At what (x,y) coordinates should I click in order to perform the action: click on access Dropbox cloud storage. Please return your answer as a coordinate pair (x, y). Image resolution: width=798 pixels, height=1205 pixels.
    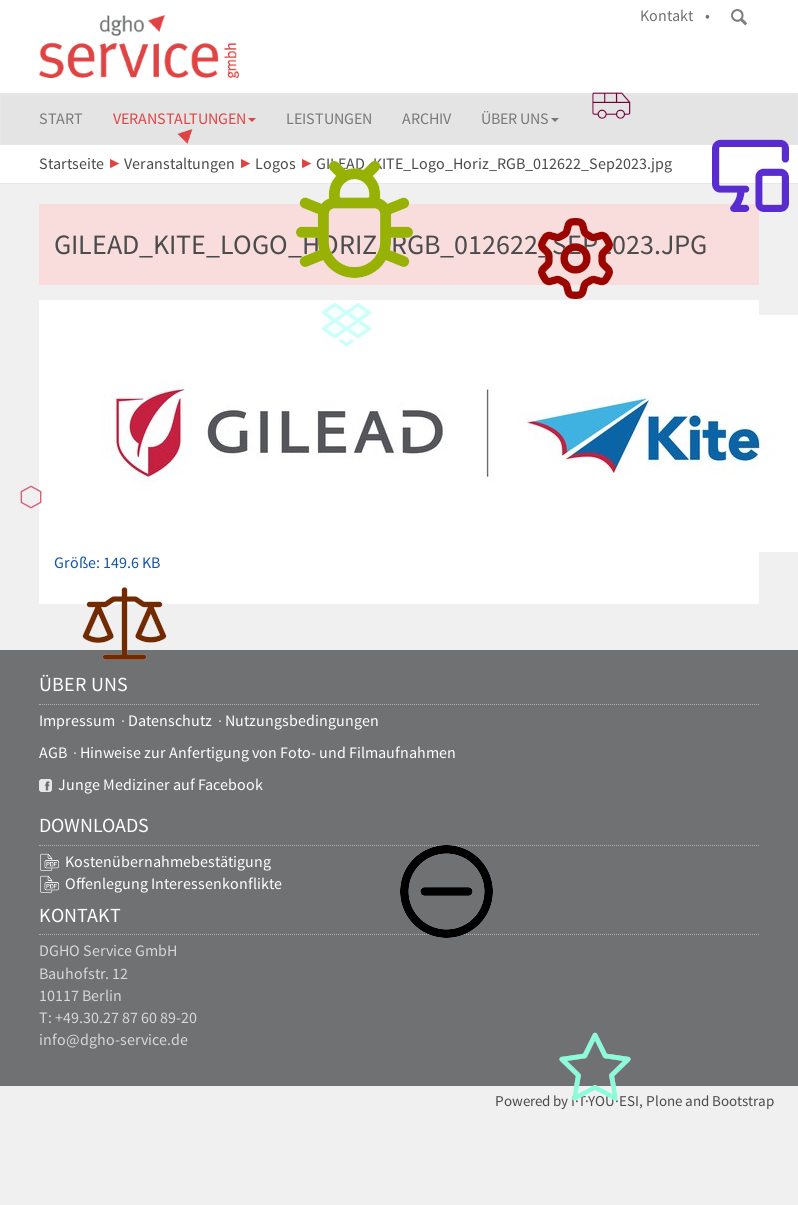
    Looking at the image, I should click on (346, 322).